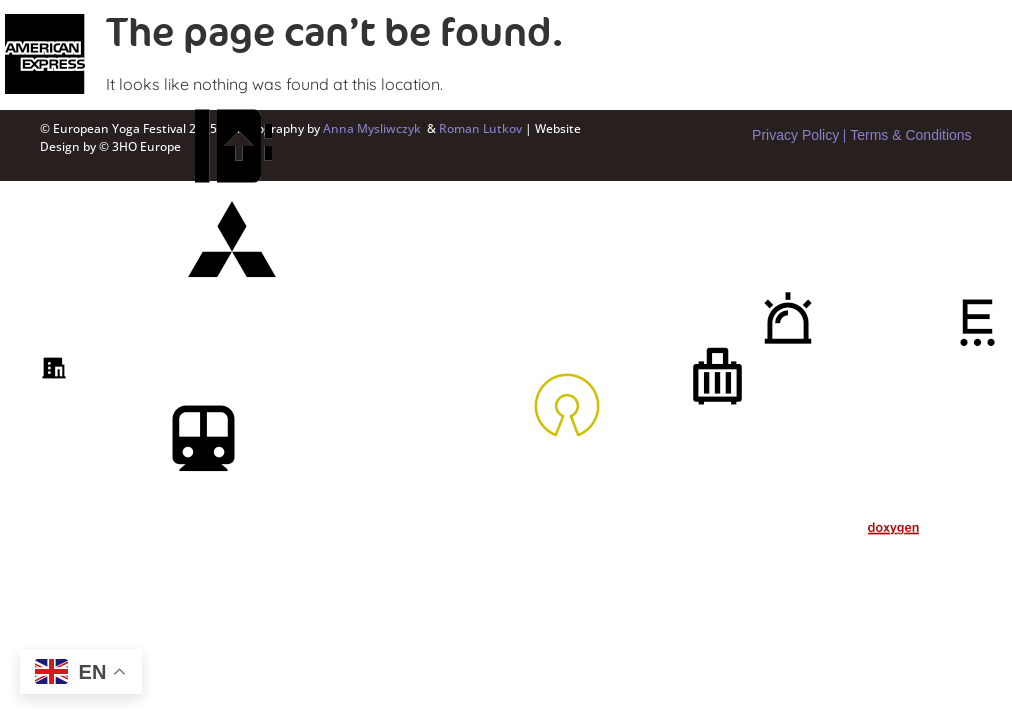 The width and height of the screenshot is (1012, 720). I want to click on link to Doxygen documentation generator, so click(893, 528).